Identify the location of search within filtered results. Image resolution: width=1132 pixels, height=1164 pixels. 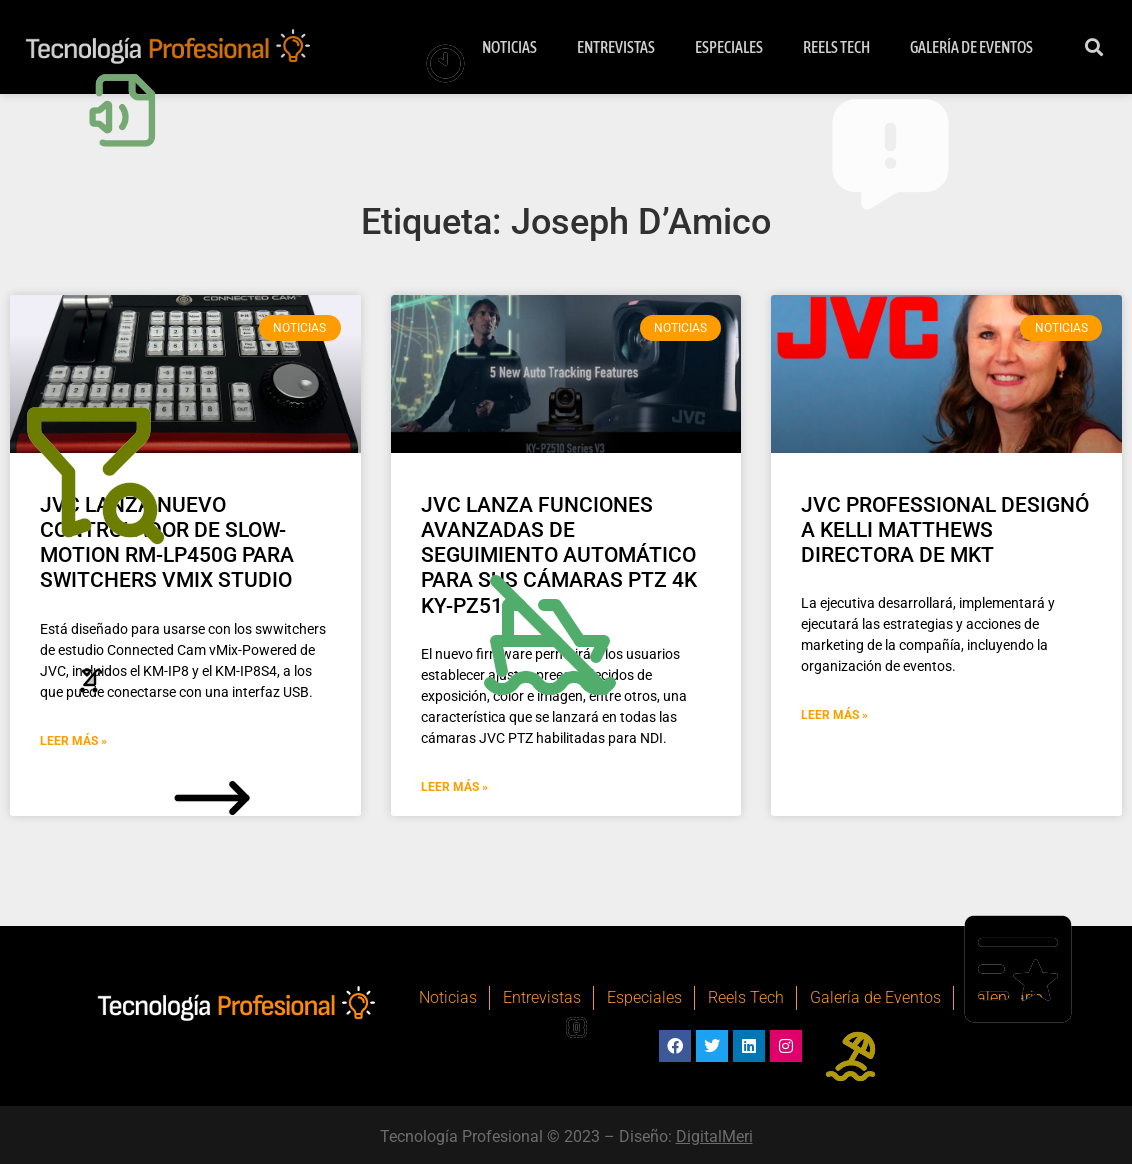
(89, 469).